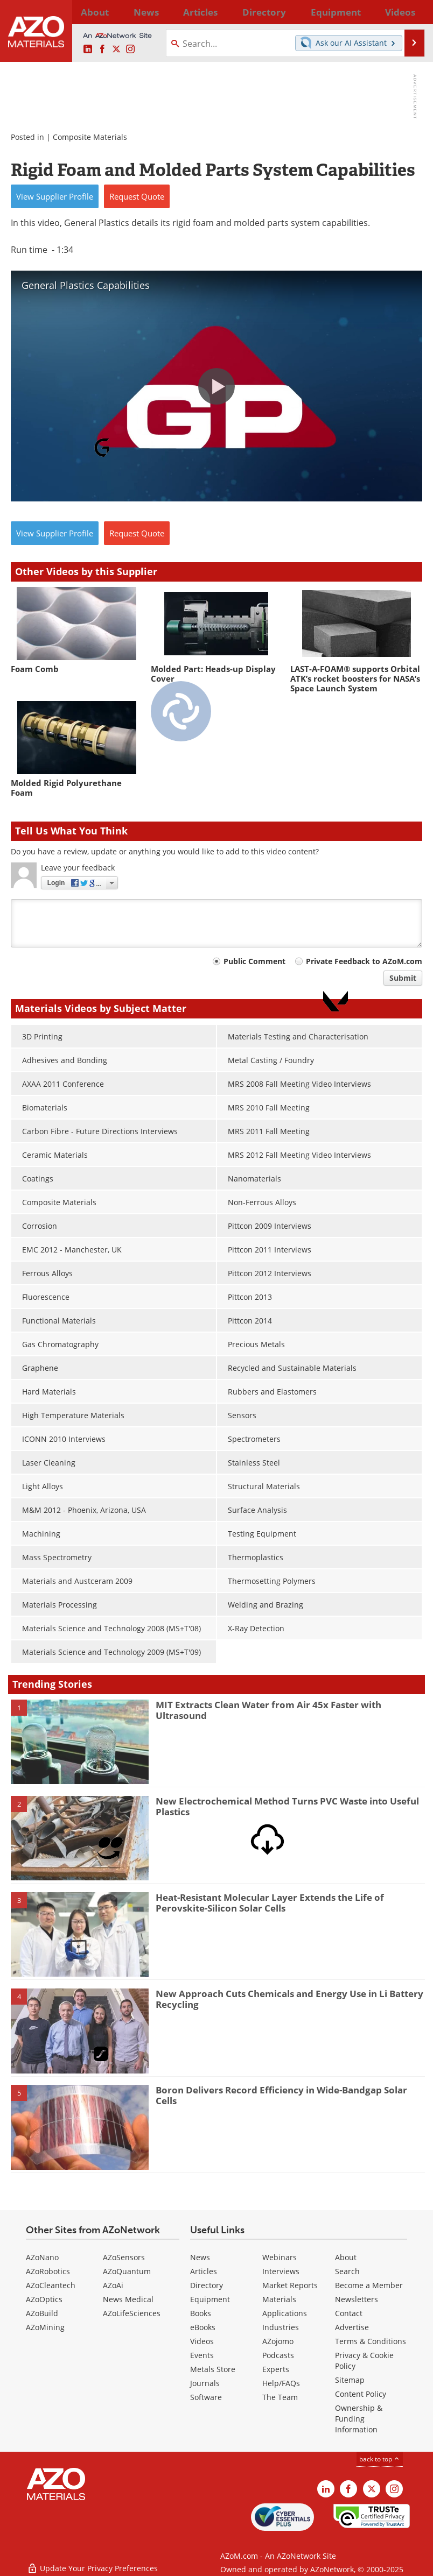  I want to click on open Element messaging app, so click(181, 711).